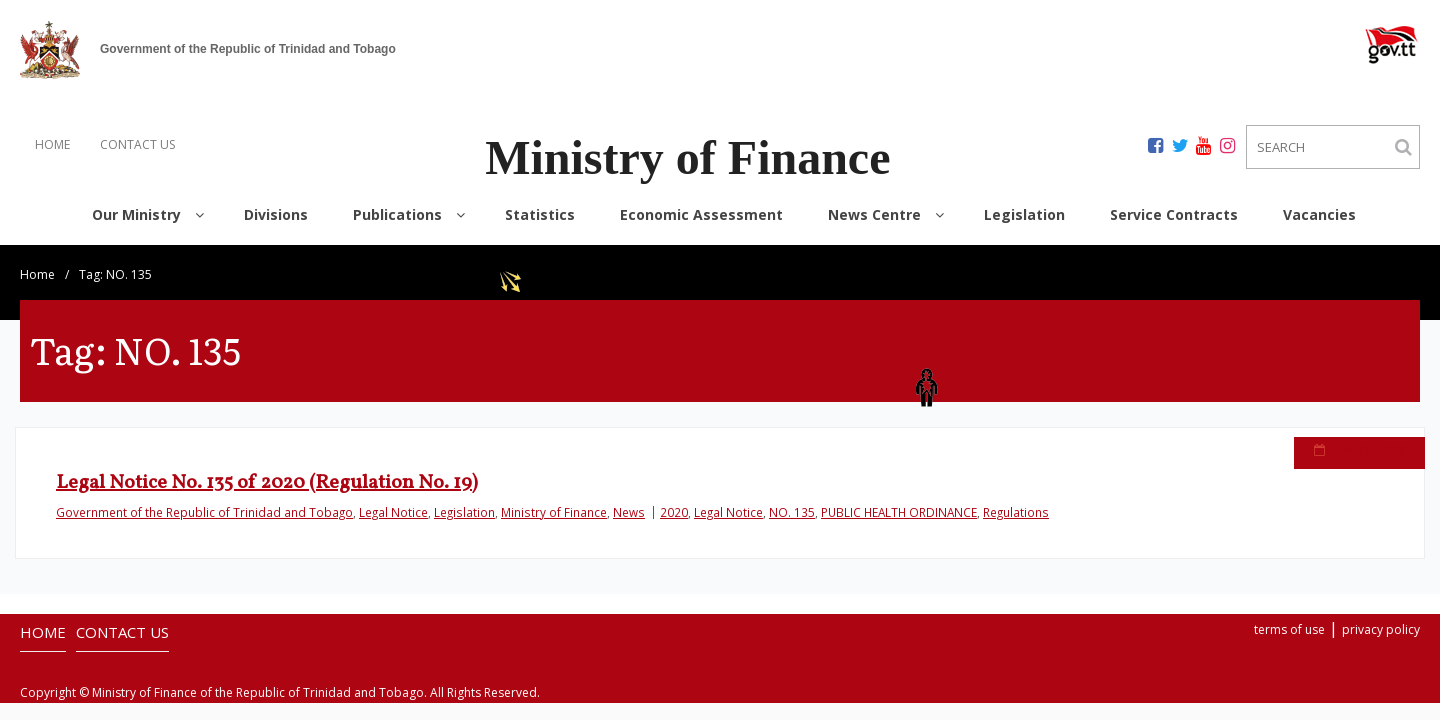  I want to click on indicates an attack or strike action, so click(510, 281).